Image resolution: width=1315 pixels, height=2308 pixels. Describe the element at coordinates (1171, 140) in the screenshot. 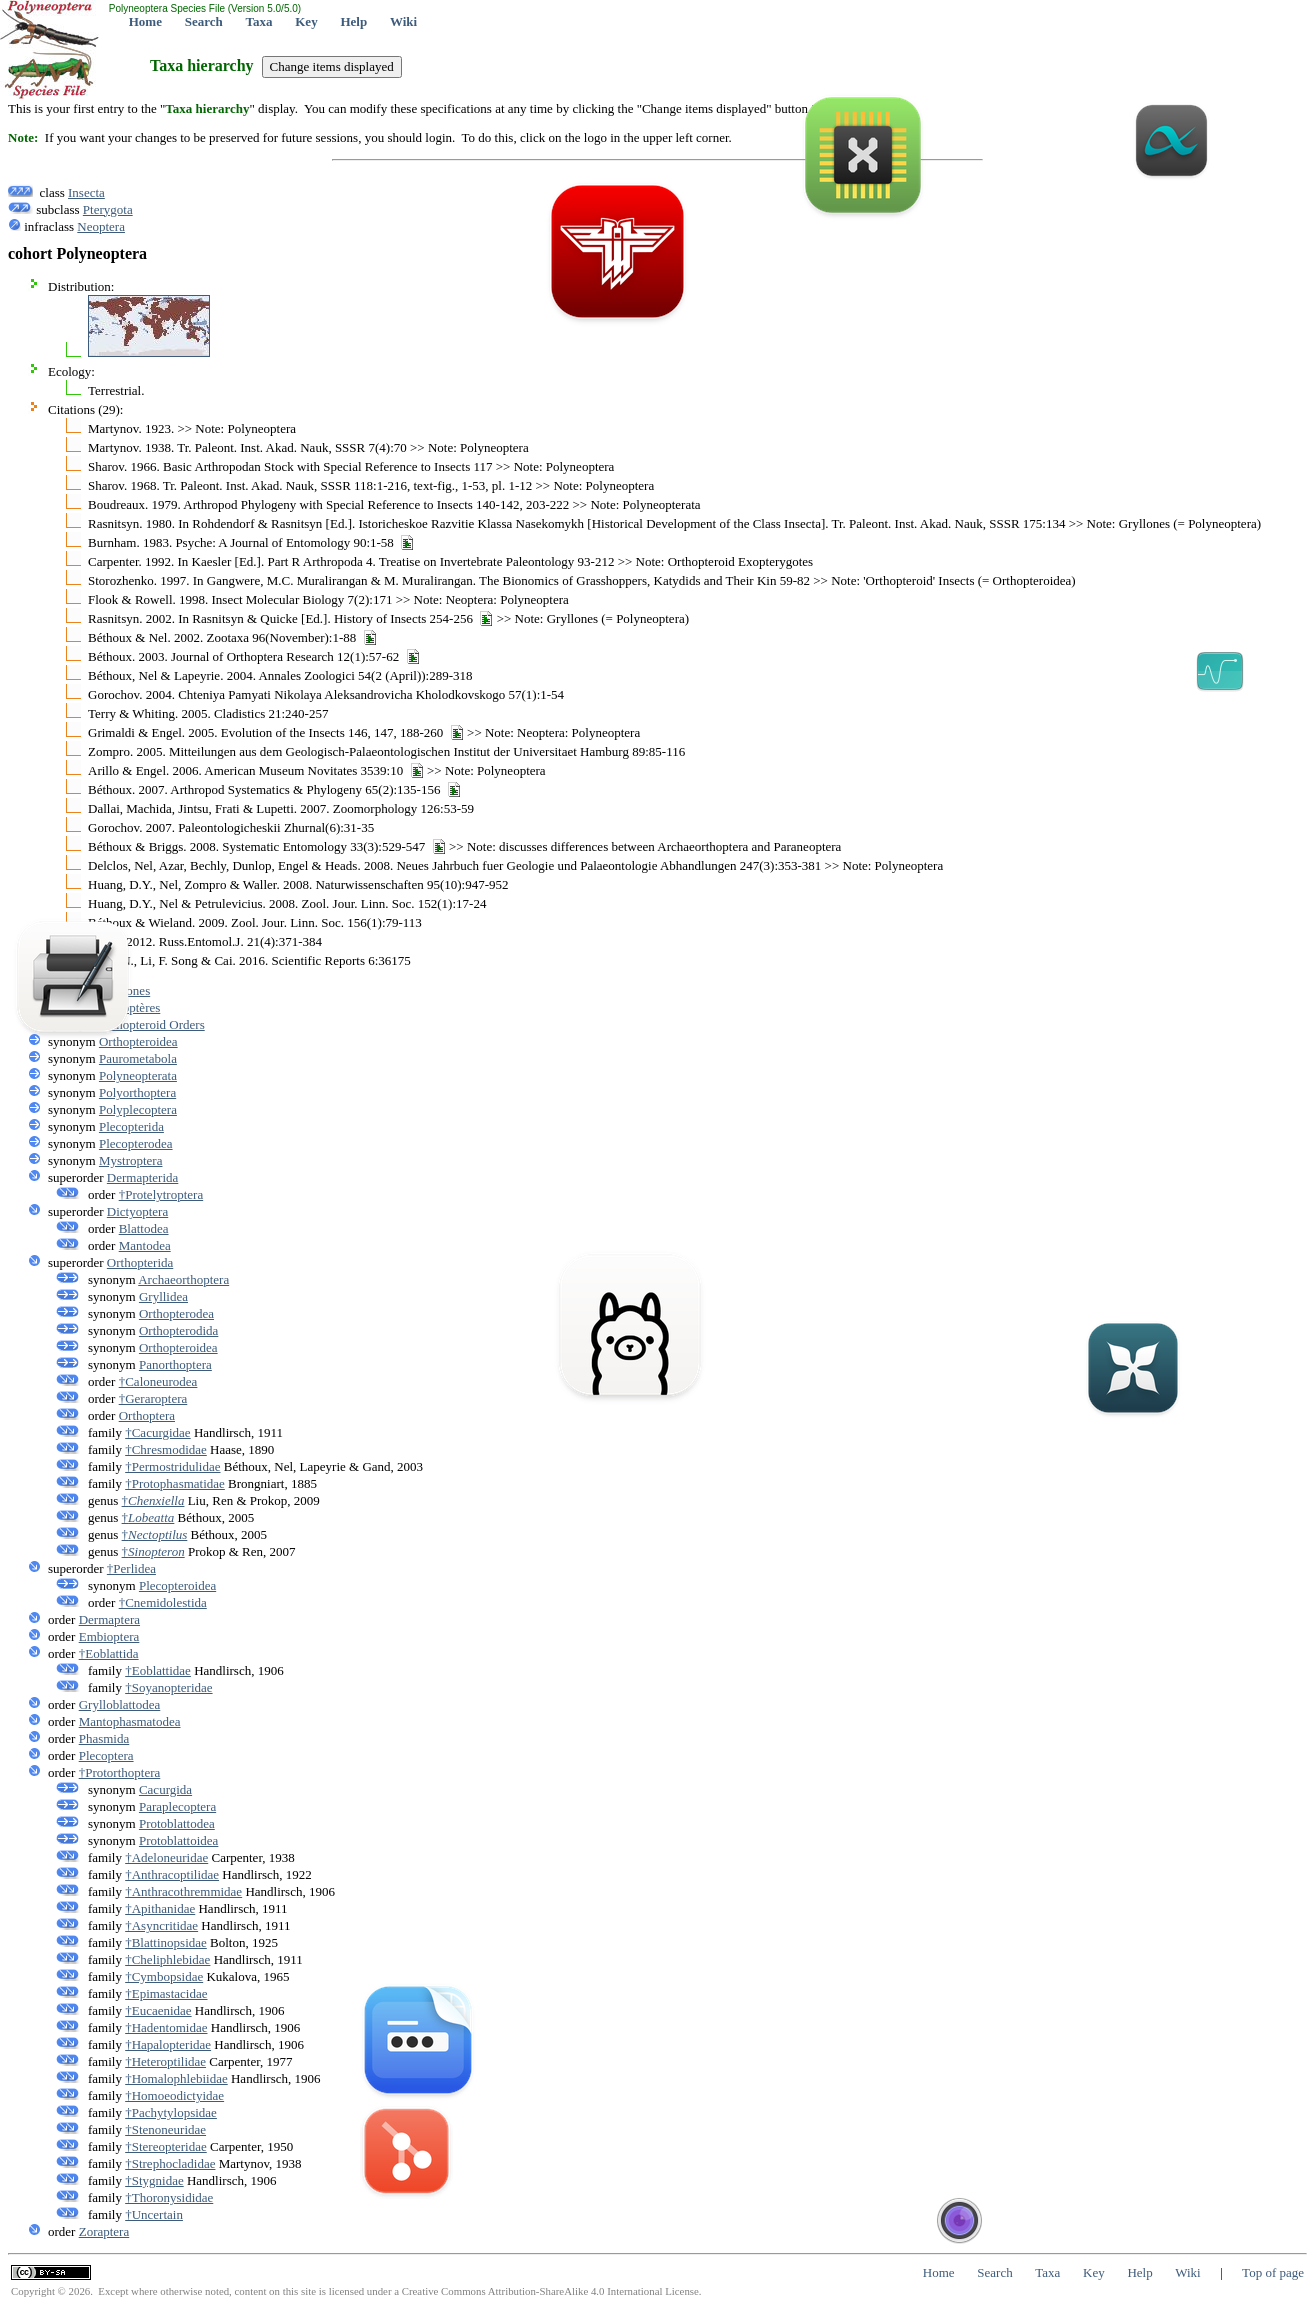

I see `open albert app launcher` at that location.